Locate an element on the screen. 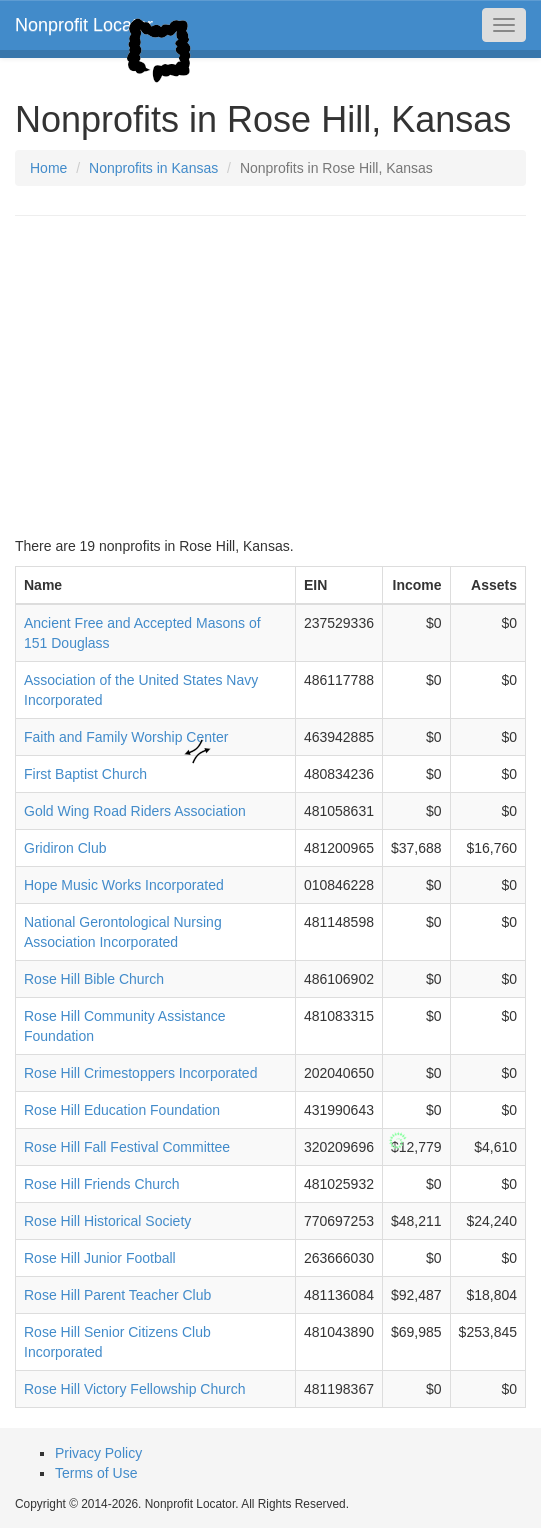  indicates digestive or gastrointestinal health tracking is located at coordinates (158, 50).